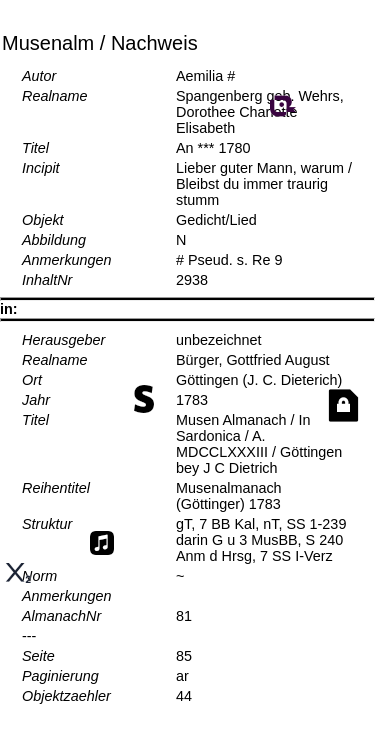 Image resolution: width=375 pixels, height=742 pixels. What do you see at coordinates (17, 573) in the screenshot?
I see `format text as subscript` at bounding box center [17, 573].